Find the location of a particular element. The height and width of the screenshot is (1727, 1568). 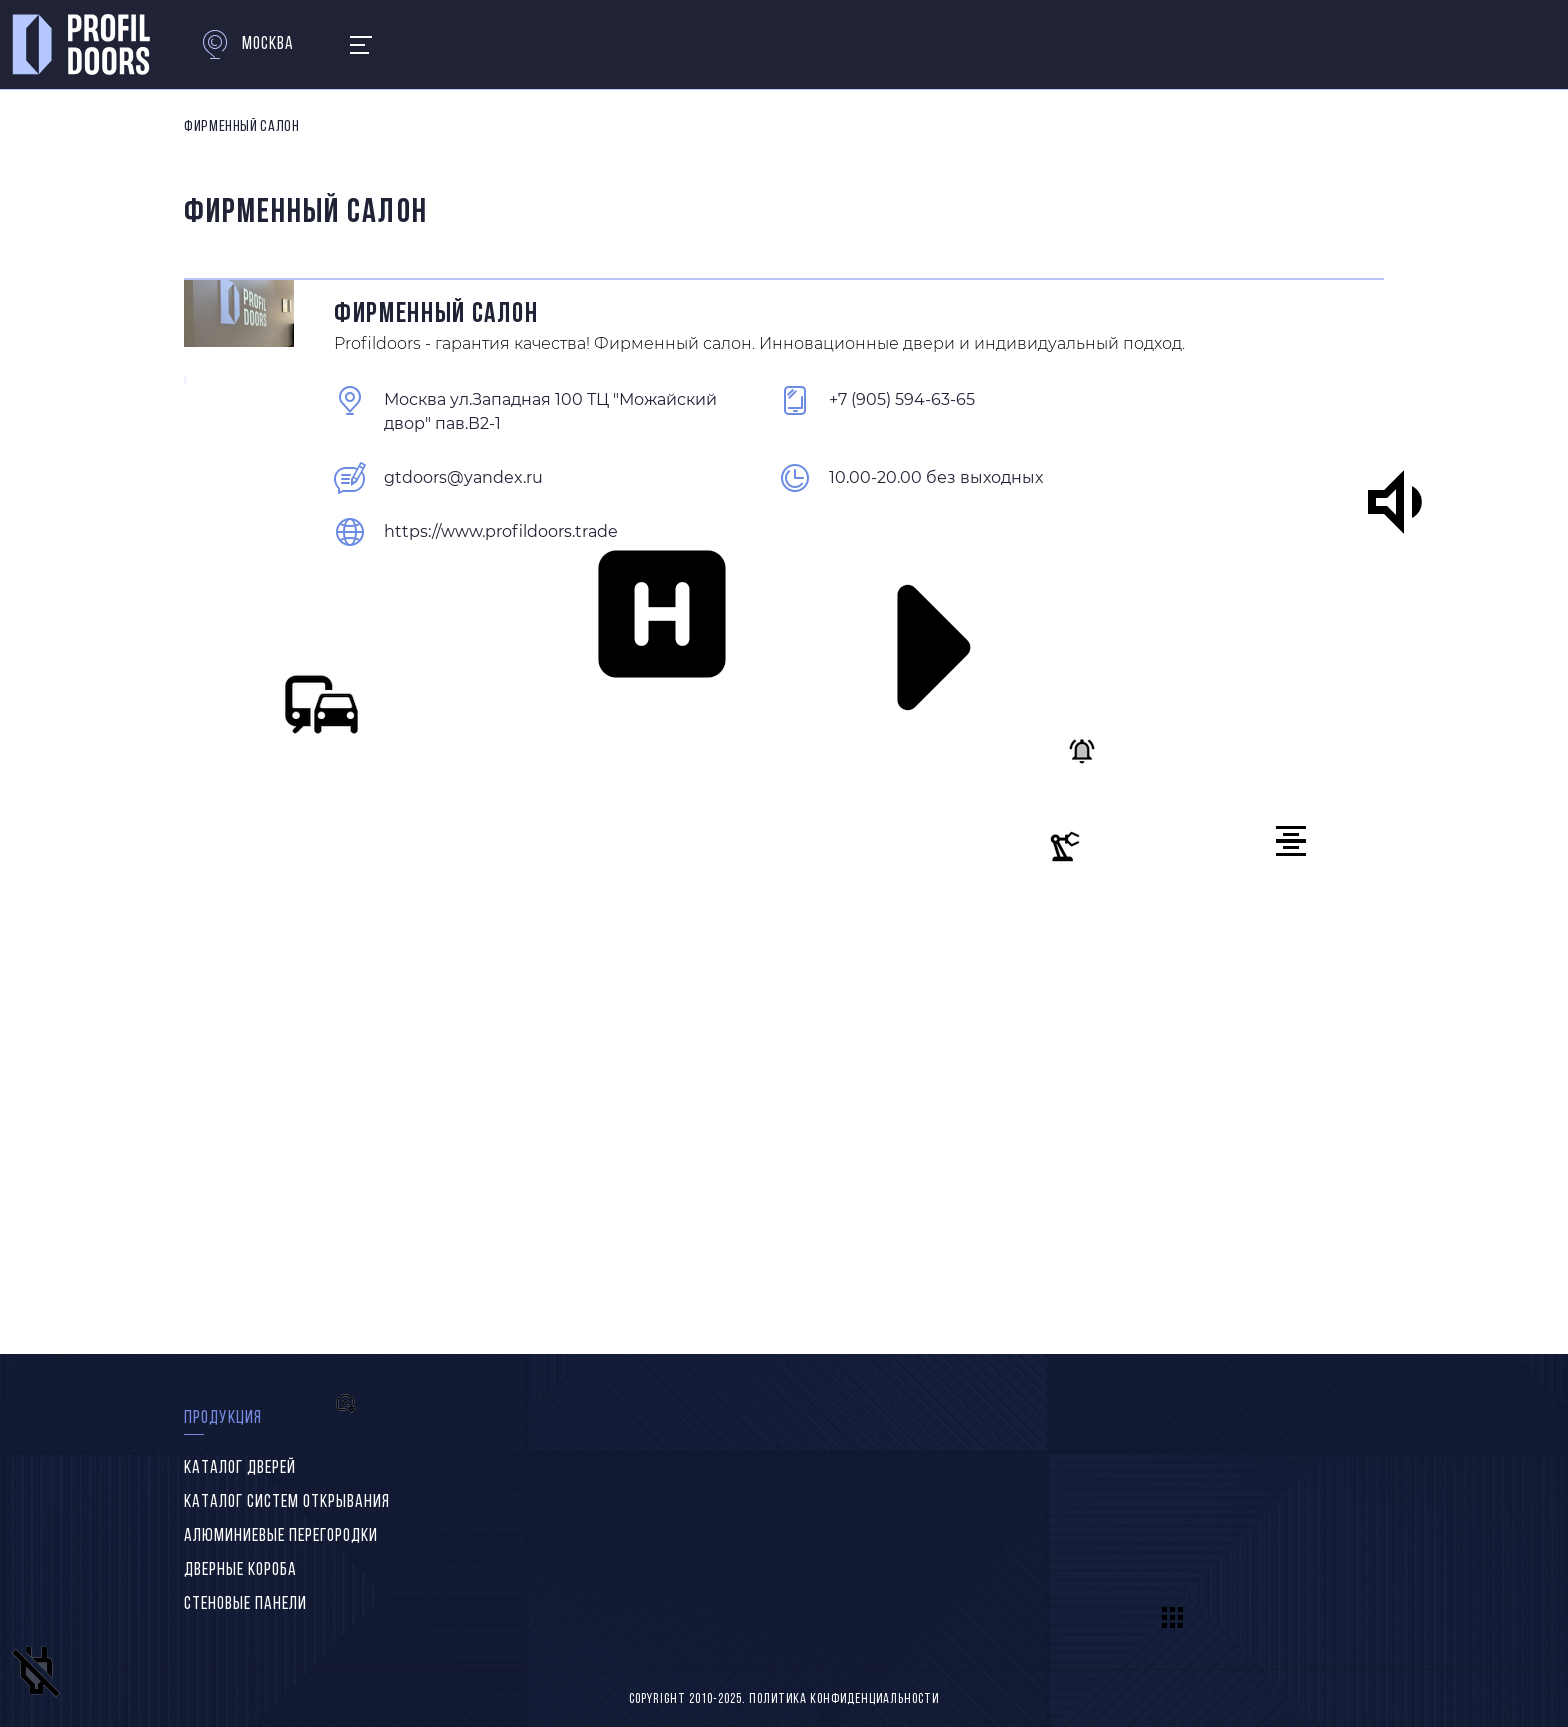

power source disconnected or unavailable is located at coordinates (36, 1670).